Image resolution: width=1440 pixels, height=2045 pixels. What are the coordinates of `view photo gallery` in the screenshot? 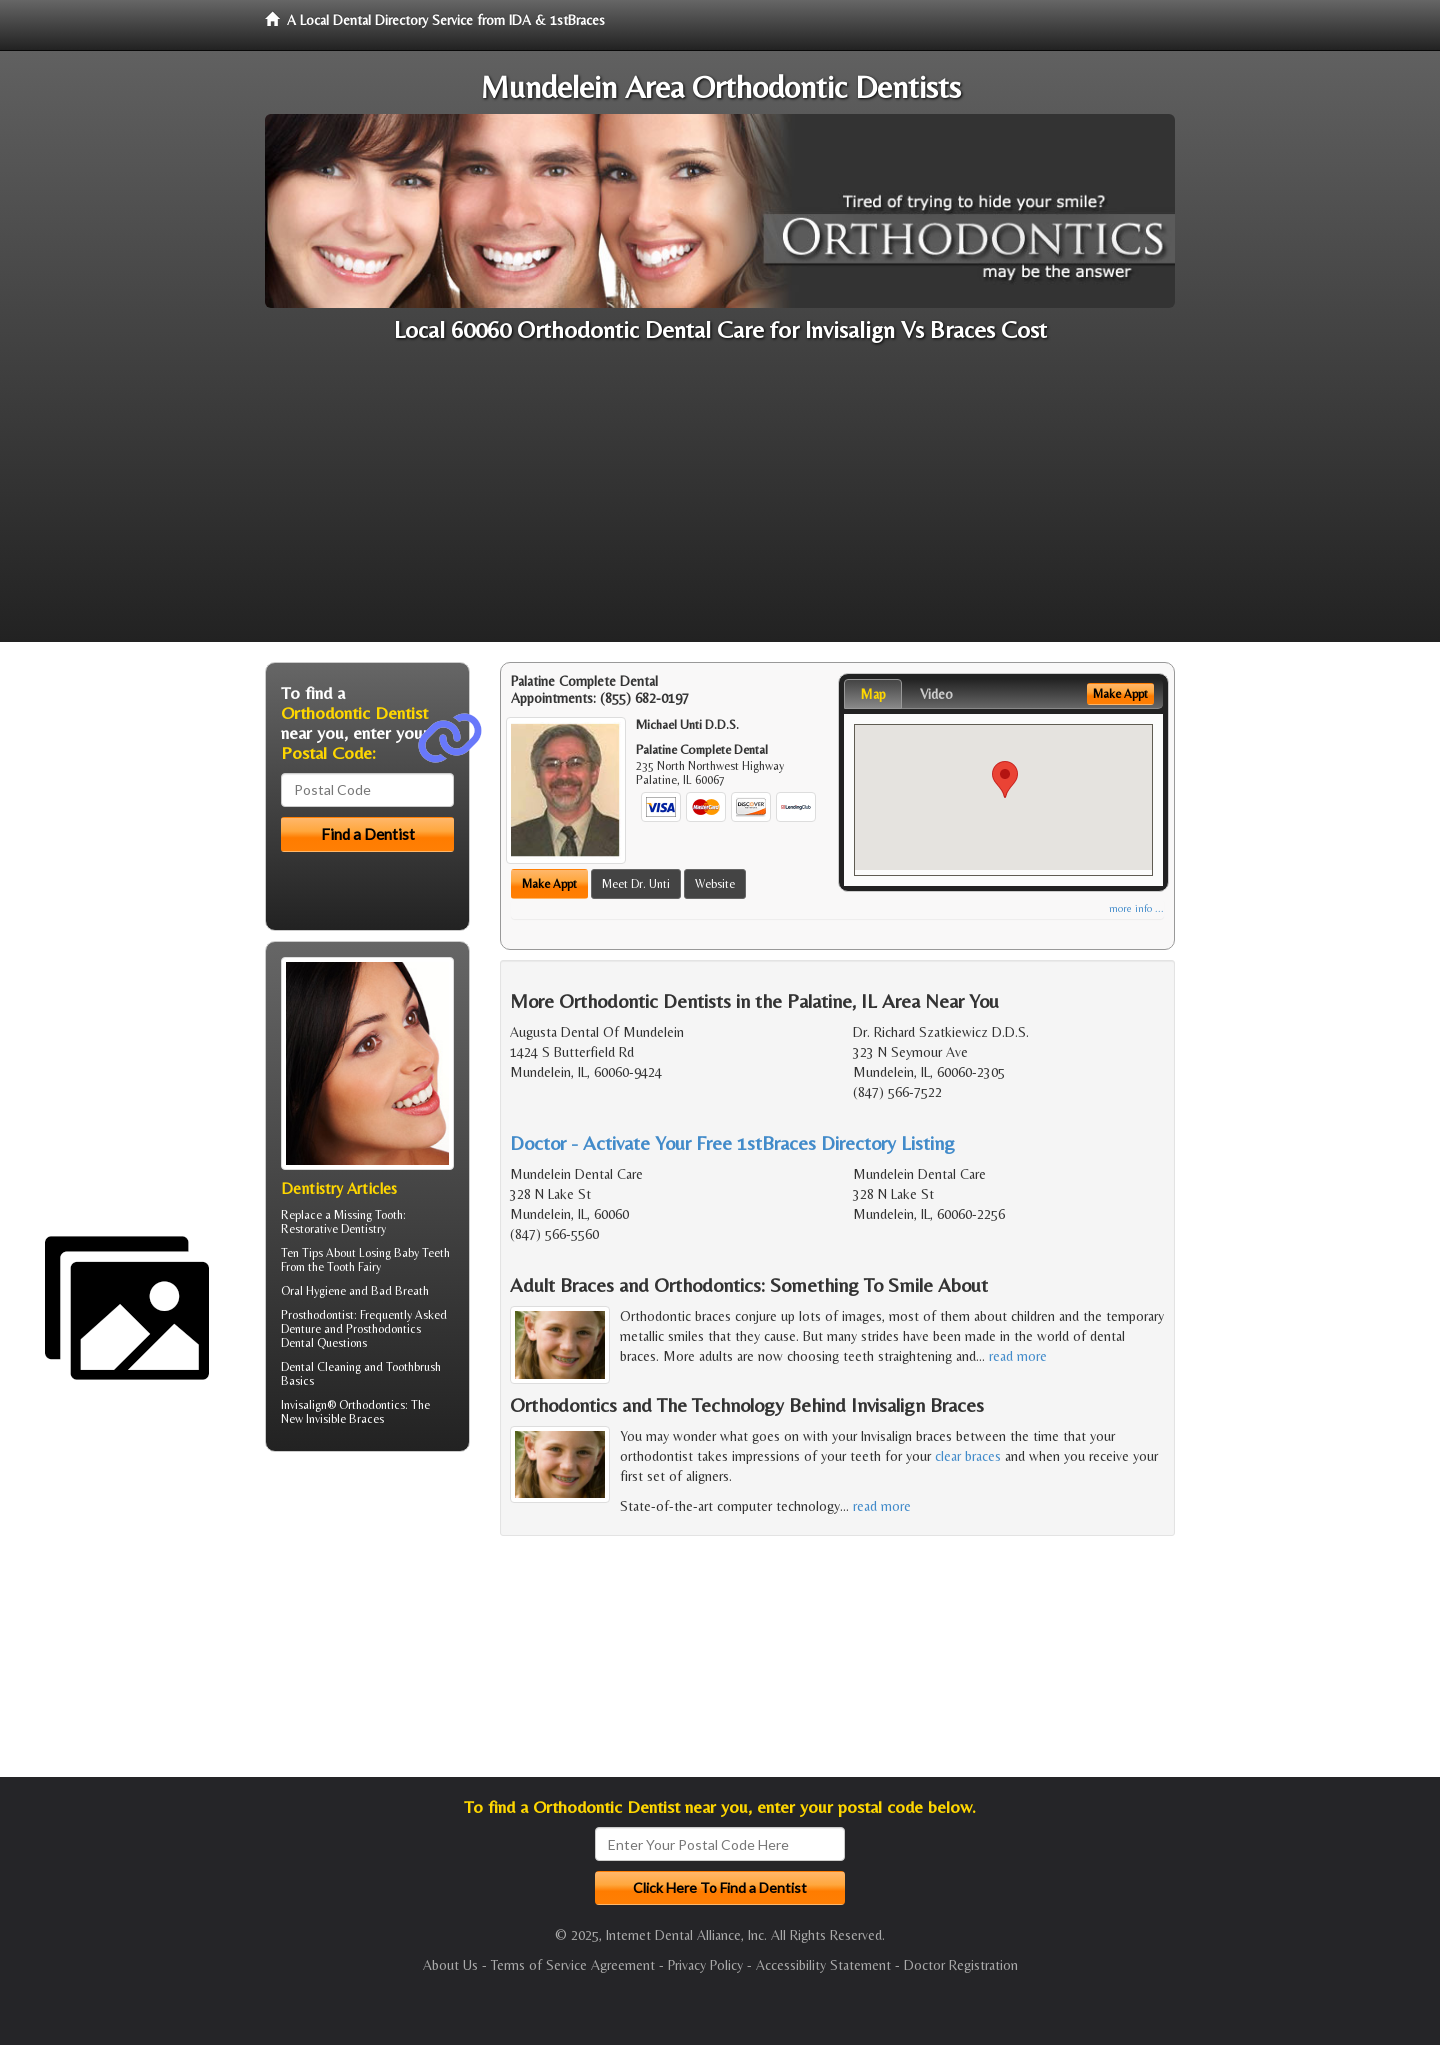 It's located at (127, 1308).